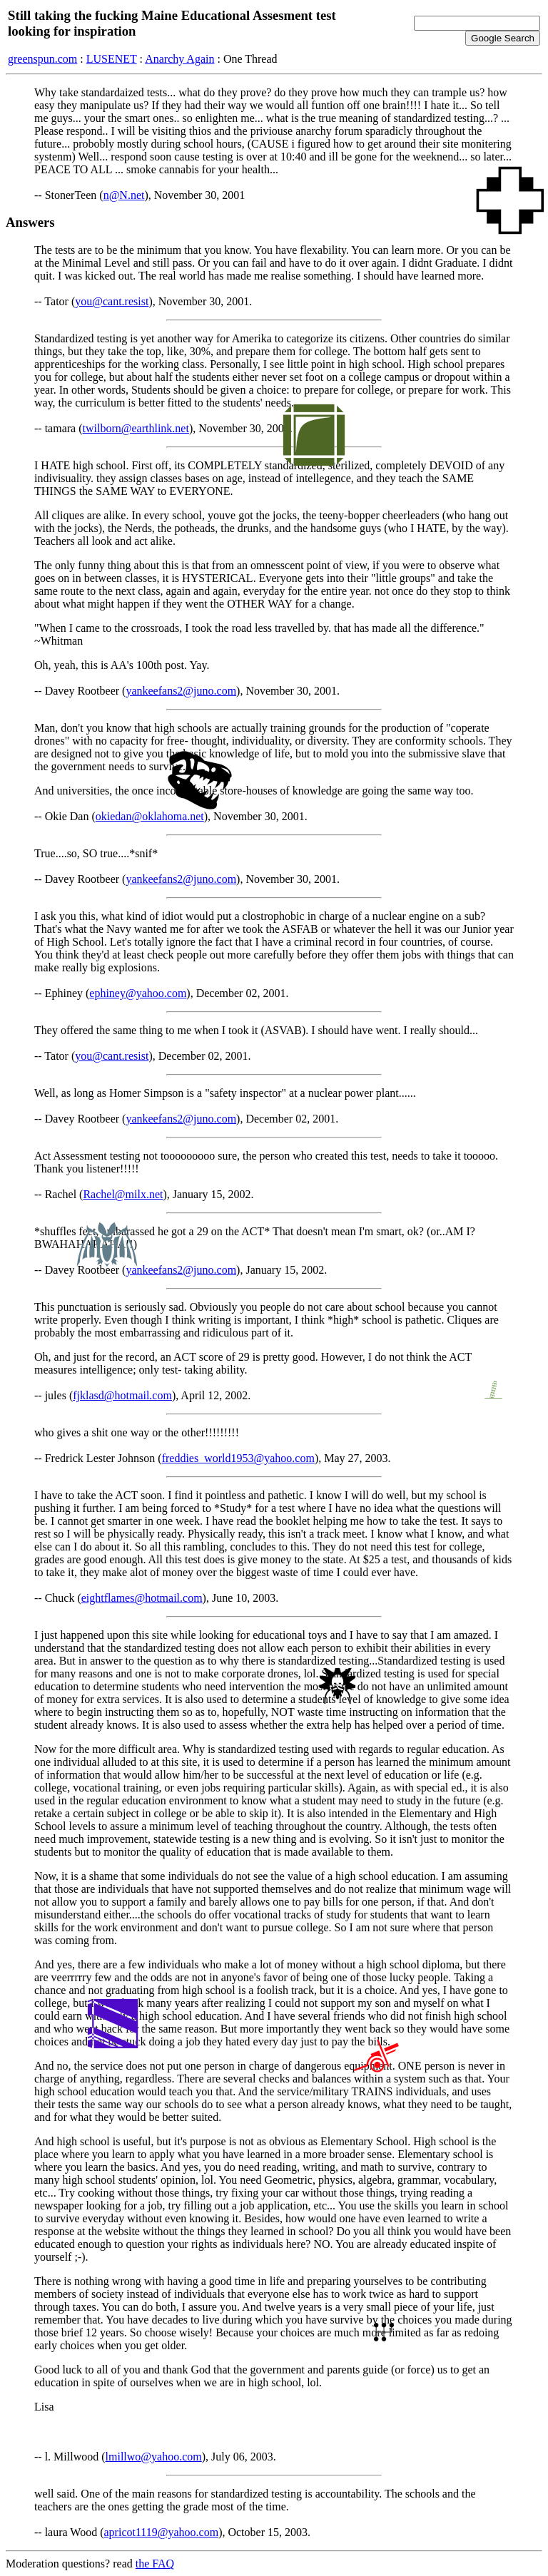 The height and width of the screenshot is (2576, 548). I want to click on indicates armor or defensive equipment, so click(112, 2023).